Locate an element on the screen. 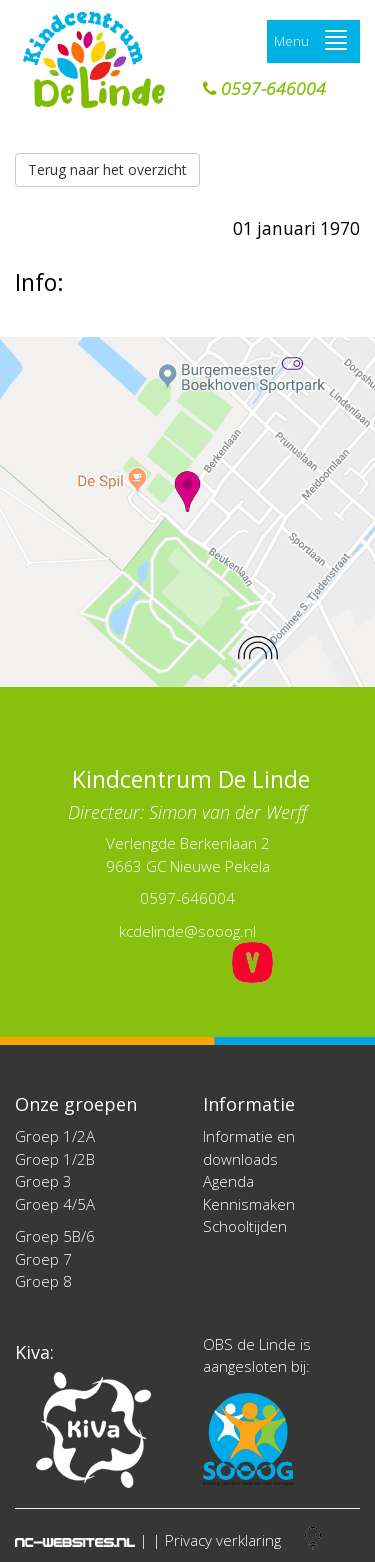  indicates weather conditions with rainbow is located at coordinates (258, 649).